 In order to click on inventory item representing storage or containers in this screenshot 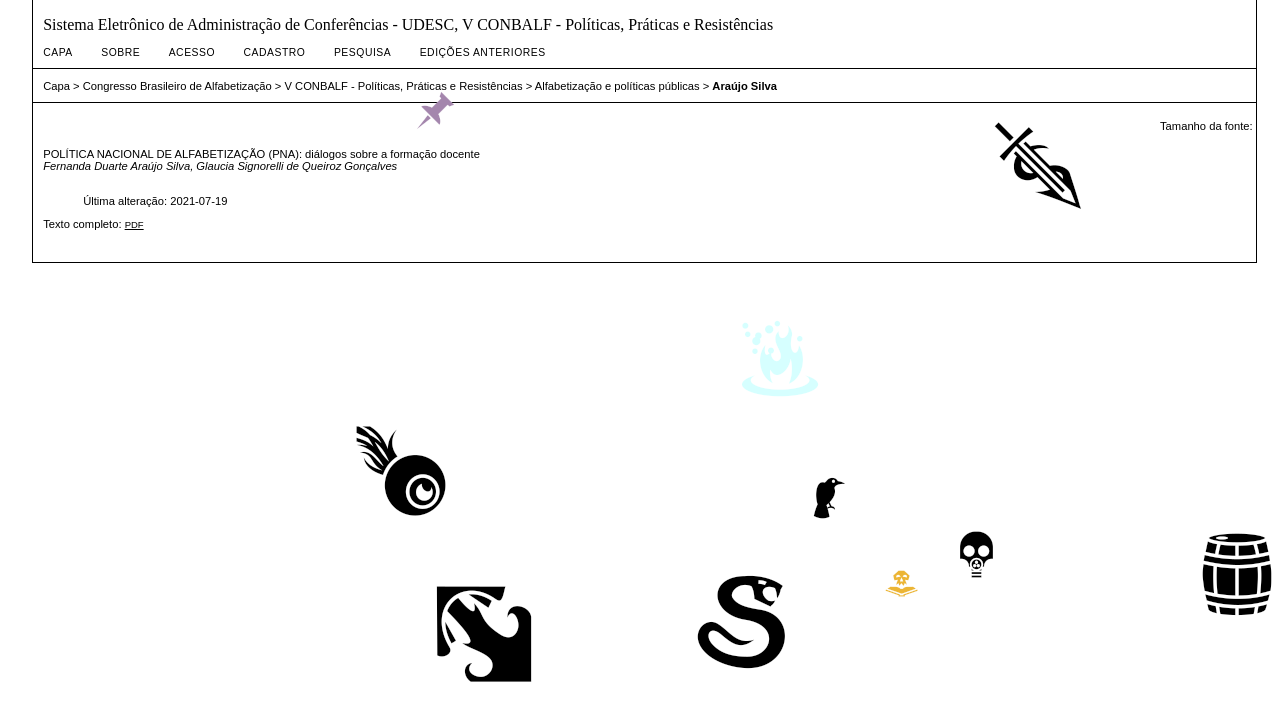, I will do `click(1237, 574)`.